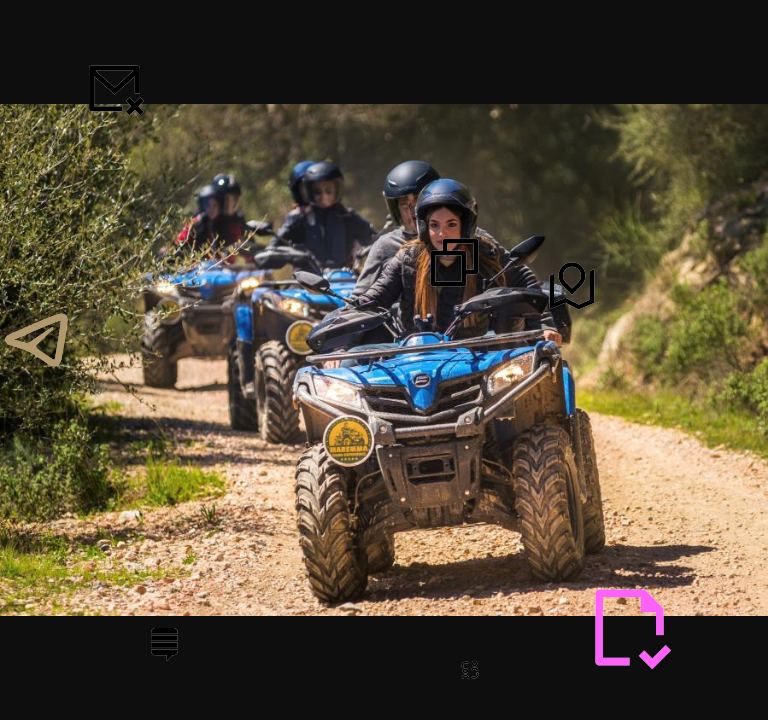 Image resolution: width=768 pixels, height=720 pixels. Describe the element at coordinates (470, 670) in the screenshot. I see `peer-to-peer connection or transfer` at that location.